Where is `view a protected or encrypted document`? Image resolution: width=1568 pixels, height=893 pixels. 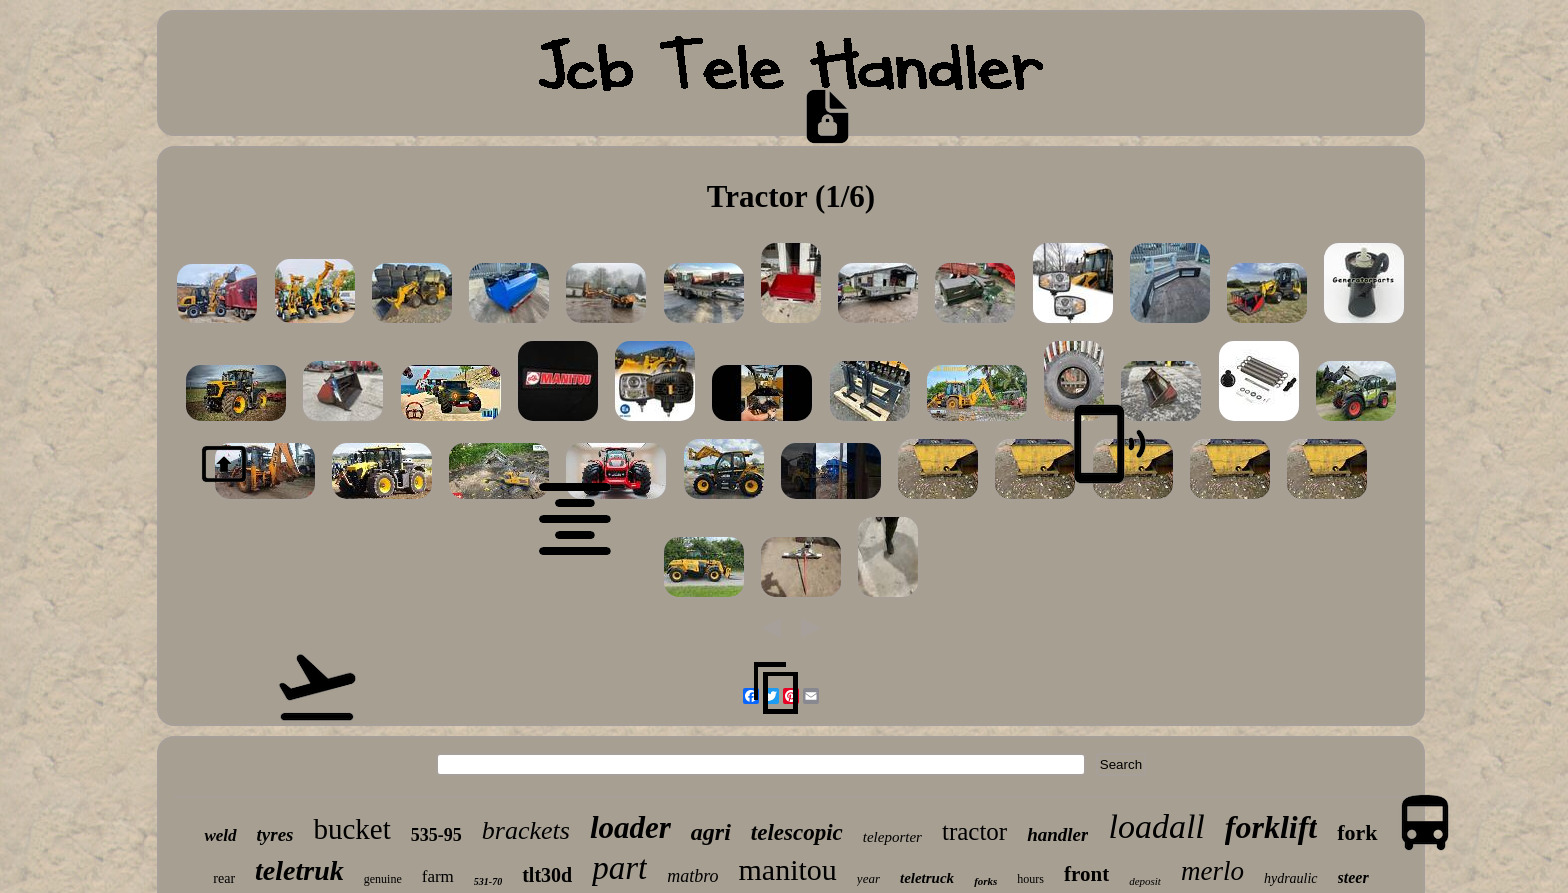 view a protected or encrypted document is located at coordinates (827, 116).